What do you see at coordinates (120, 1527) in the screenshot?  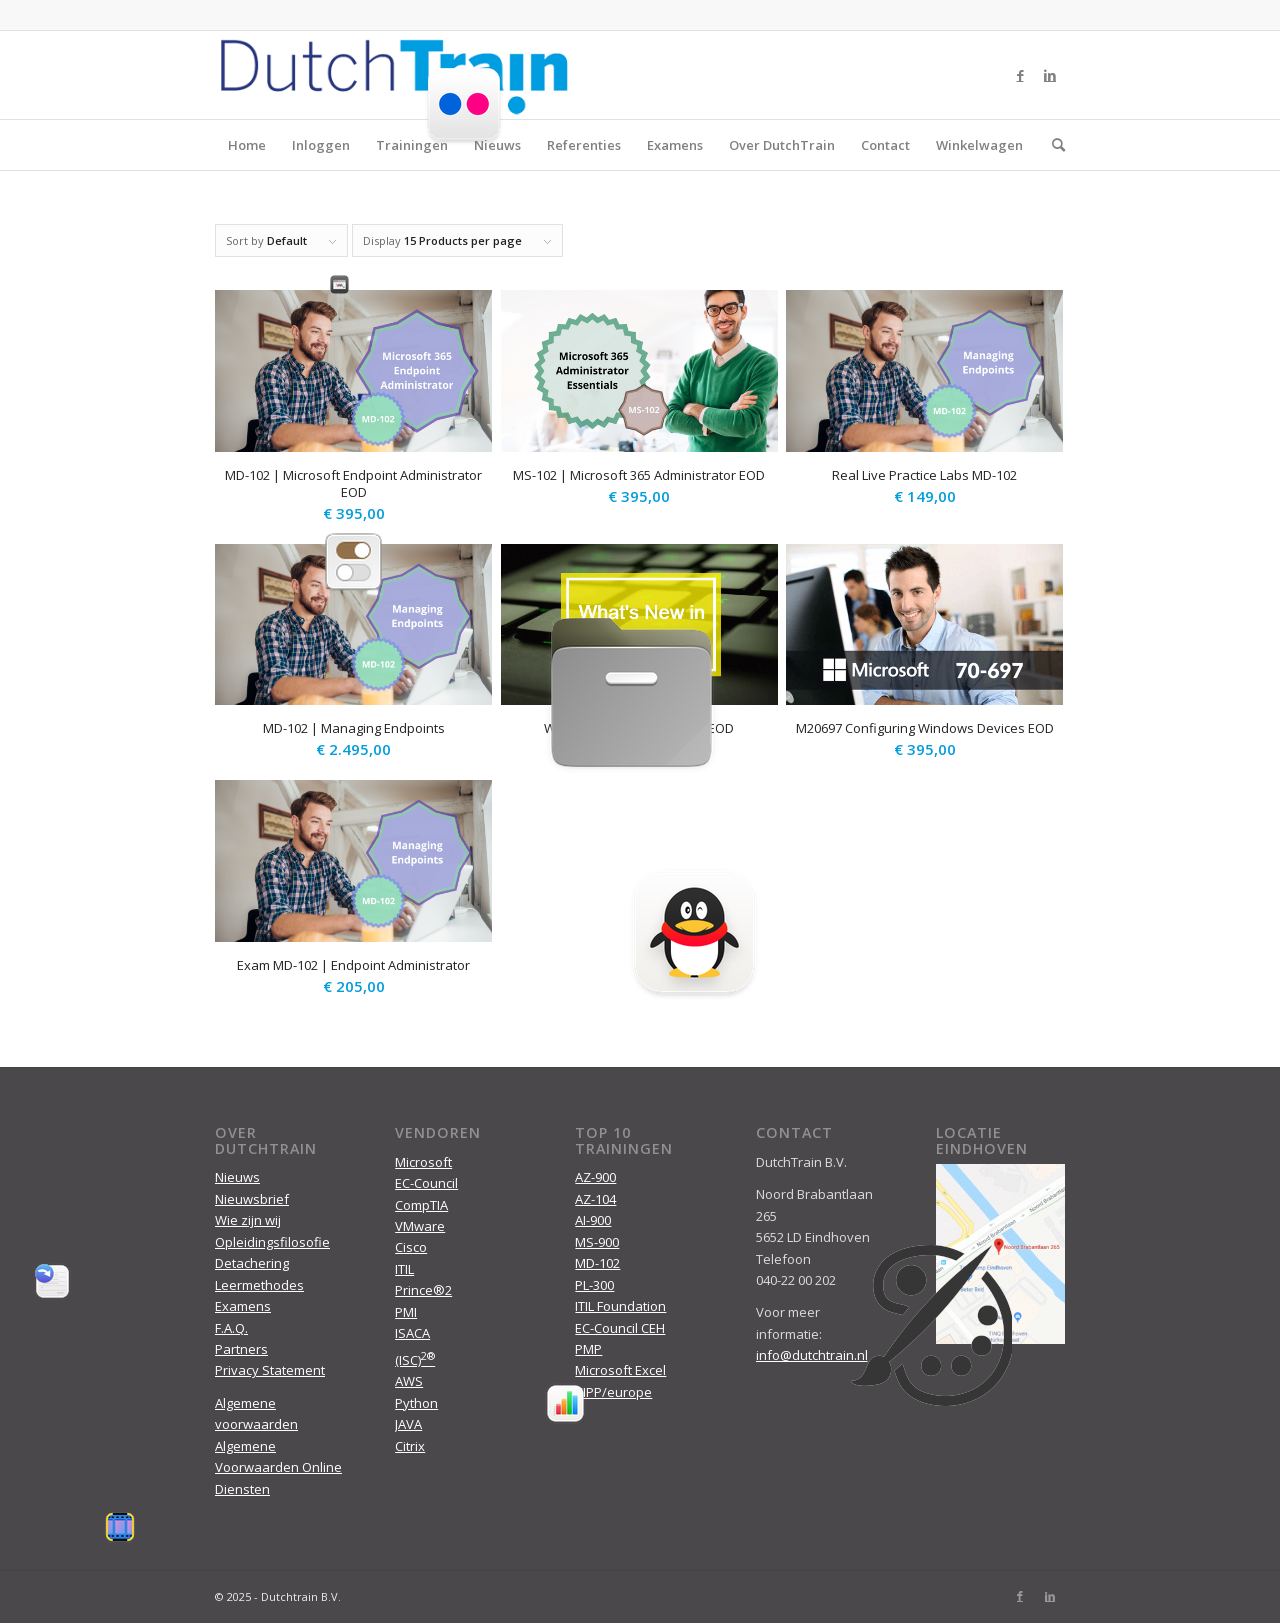 I see `open video trimmer app` at bounding box center [120, 1527].